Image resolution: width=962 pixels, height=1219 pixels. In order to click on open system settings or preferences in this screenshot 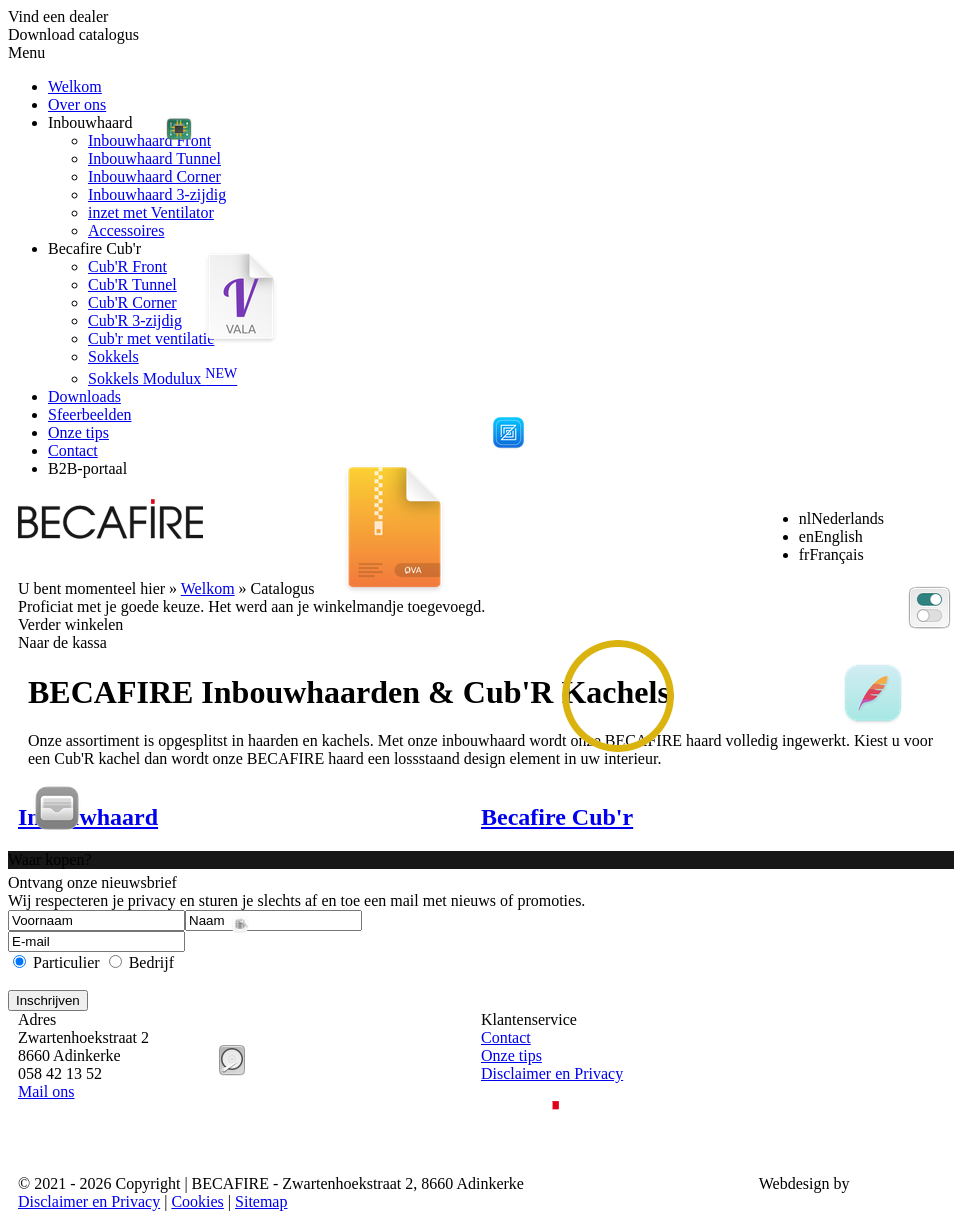, I will do `click(929, 607)`.